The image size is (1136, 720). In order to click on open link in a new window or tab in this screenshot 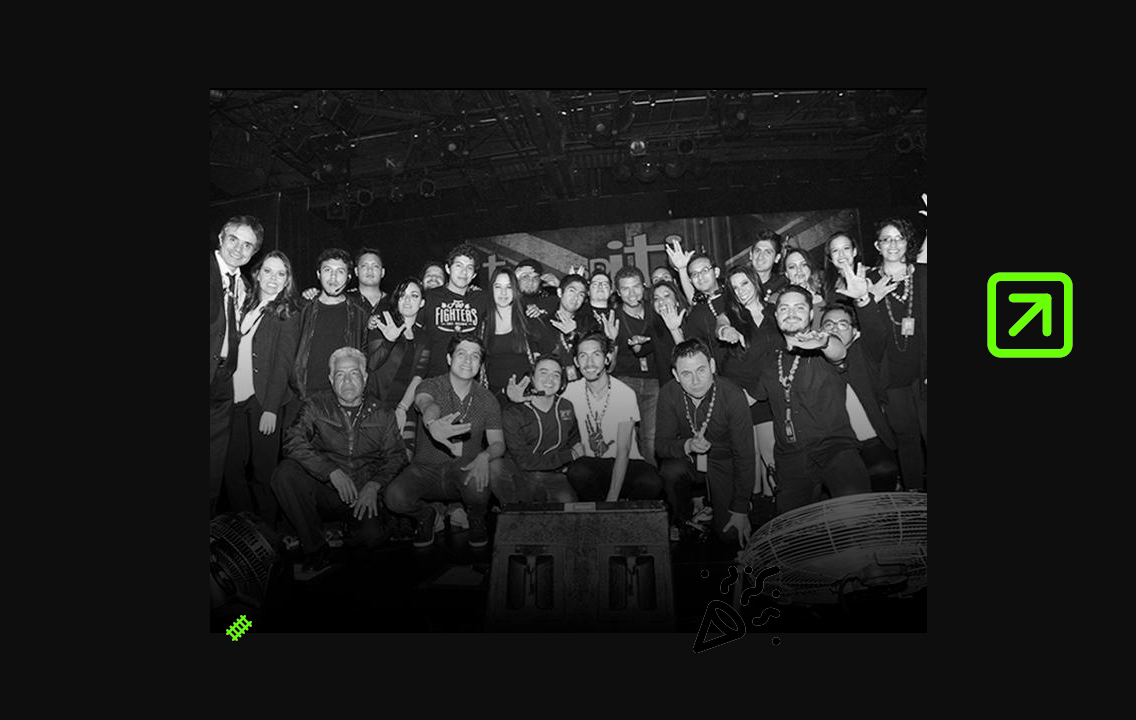, I will do `click(1030, 315)`.